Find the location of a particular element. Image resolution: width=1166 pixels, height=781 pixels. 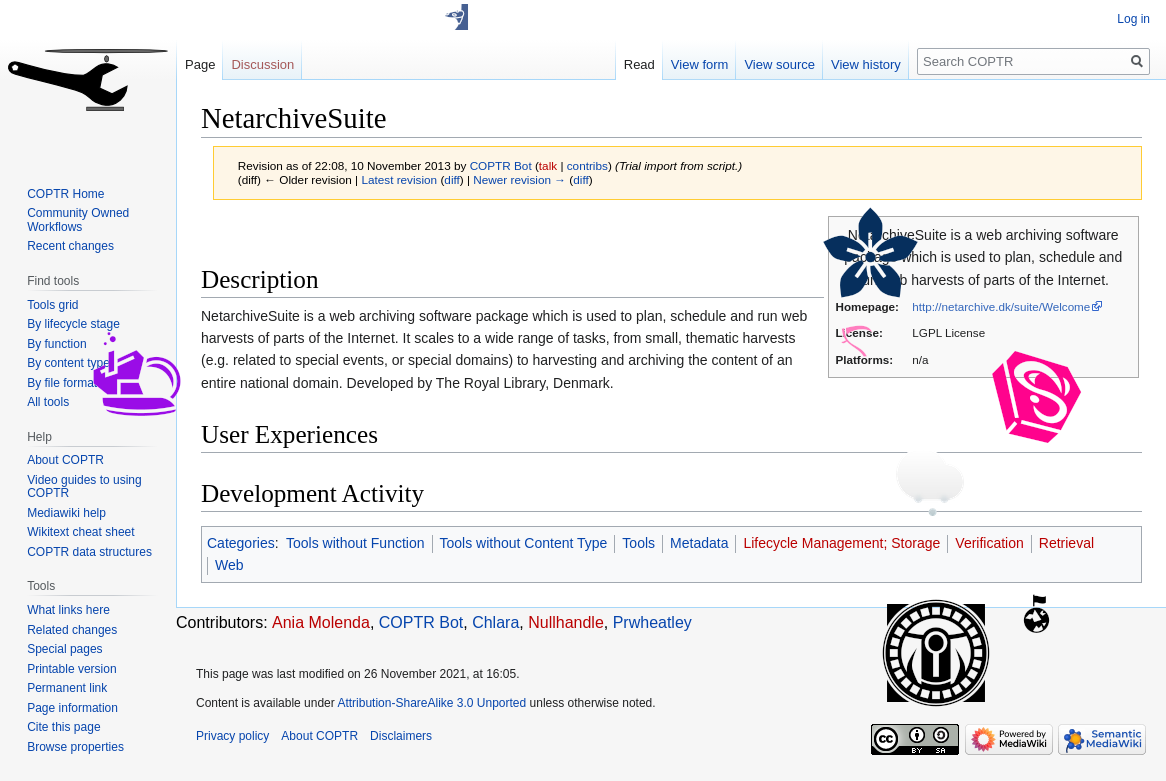

conquer or claim a planet in a strategy game is located at coordinates (1036, 613).